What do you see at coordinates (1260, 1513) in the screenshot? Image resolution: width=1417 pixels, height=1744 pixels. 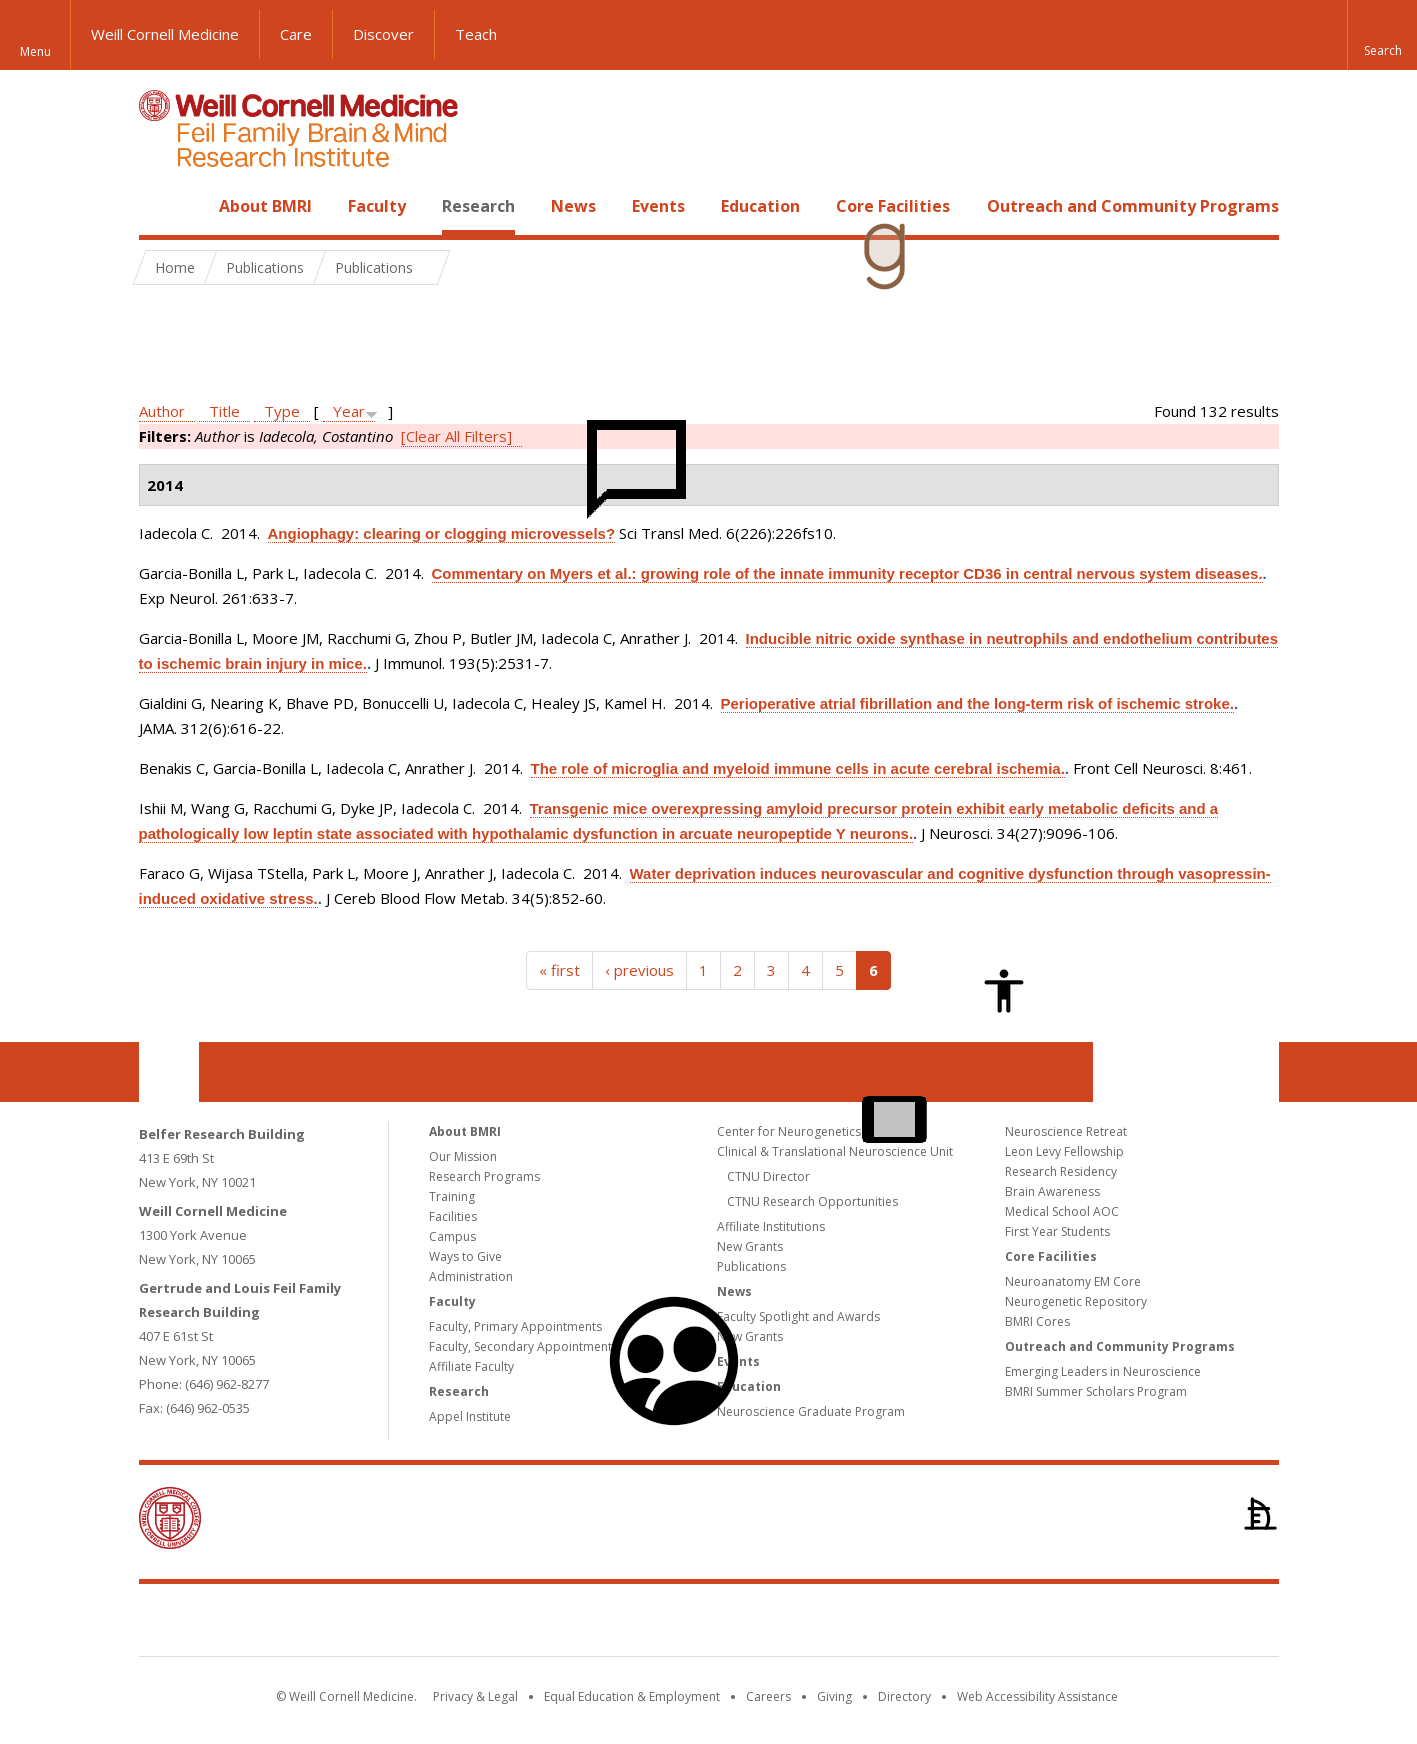 I see `view landmark or tourist attraction` at bounding box center [1260, 1513].